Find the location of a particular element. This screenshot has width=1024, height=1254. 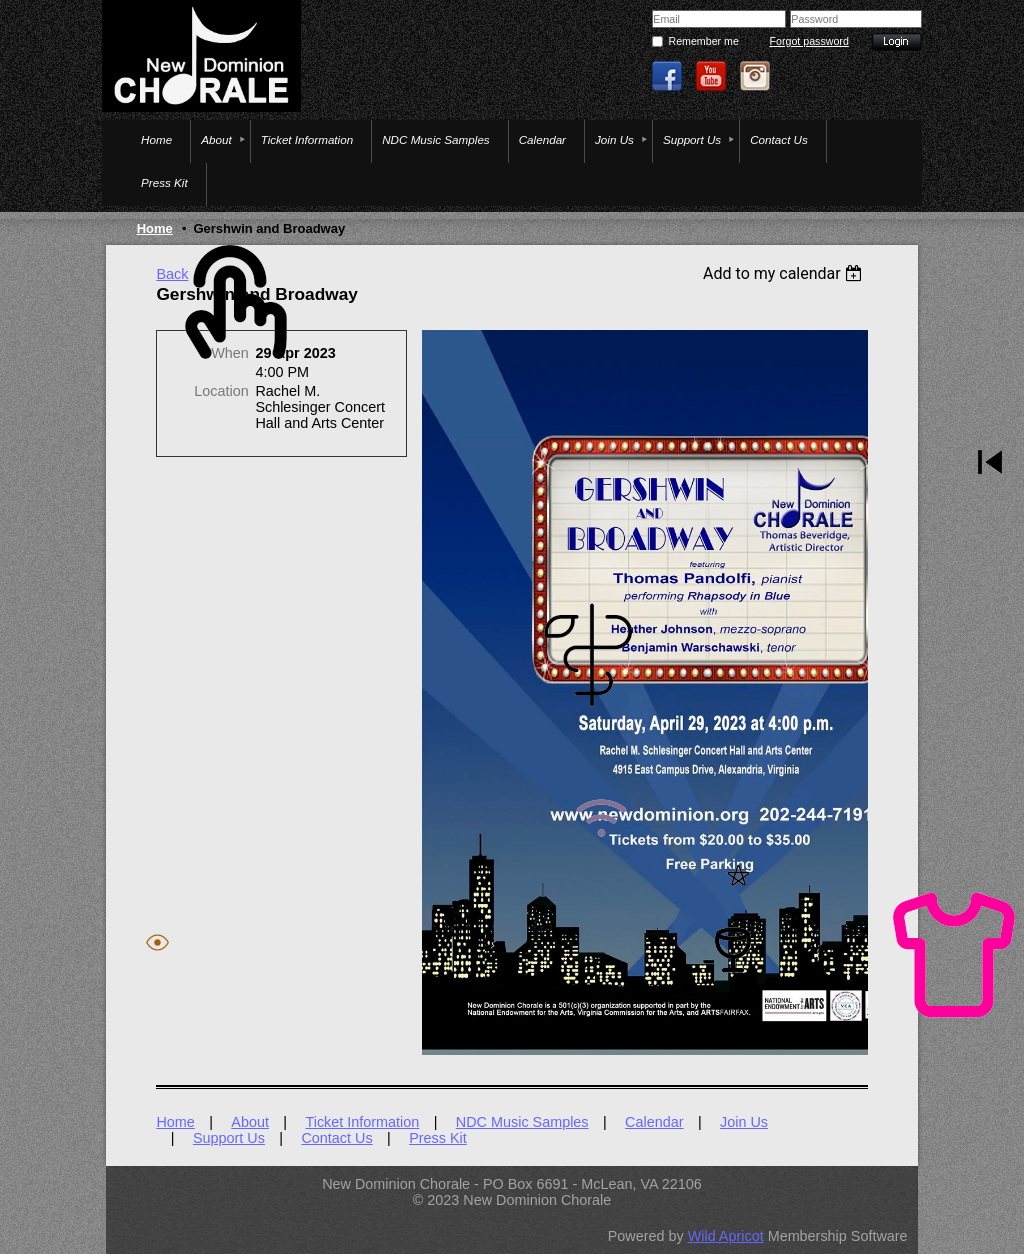

tap to interact with this element is located at coordinates (236, 304).